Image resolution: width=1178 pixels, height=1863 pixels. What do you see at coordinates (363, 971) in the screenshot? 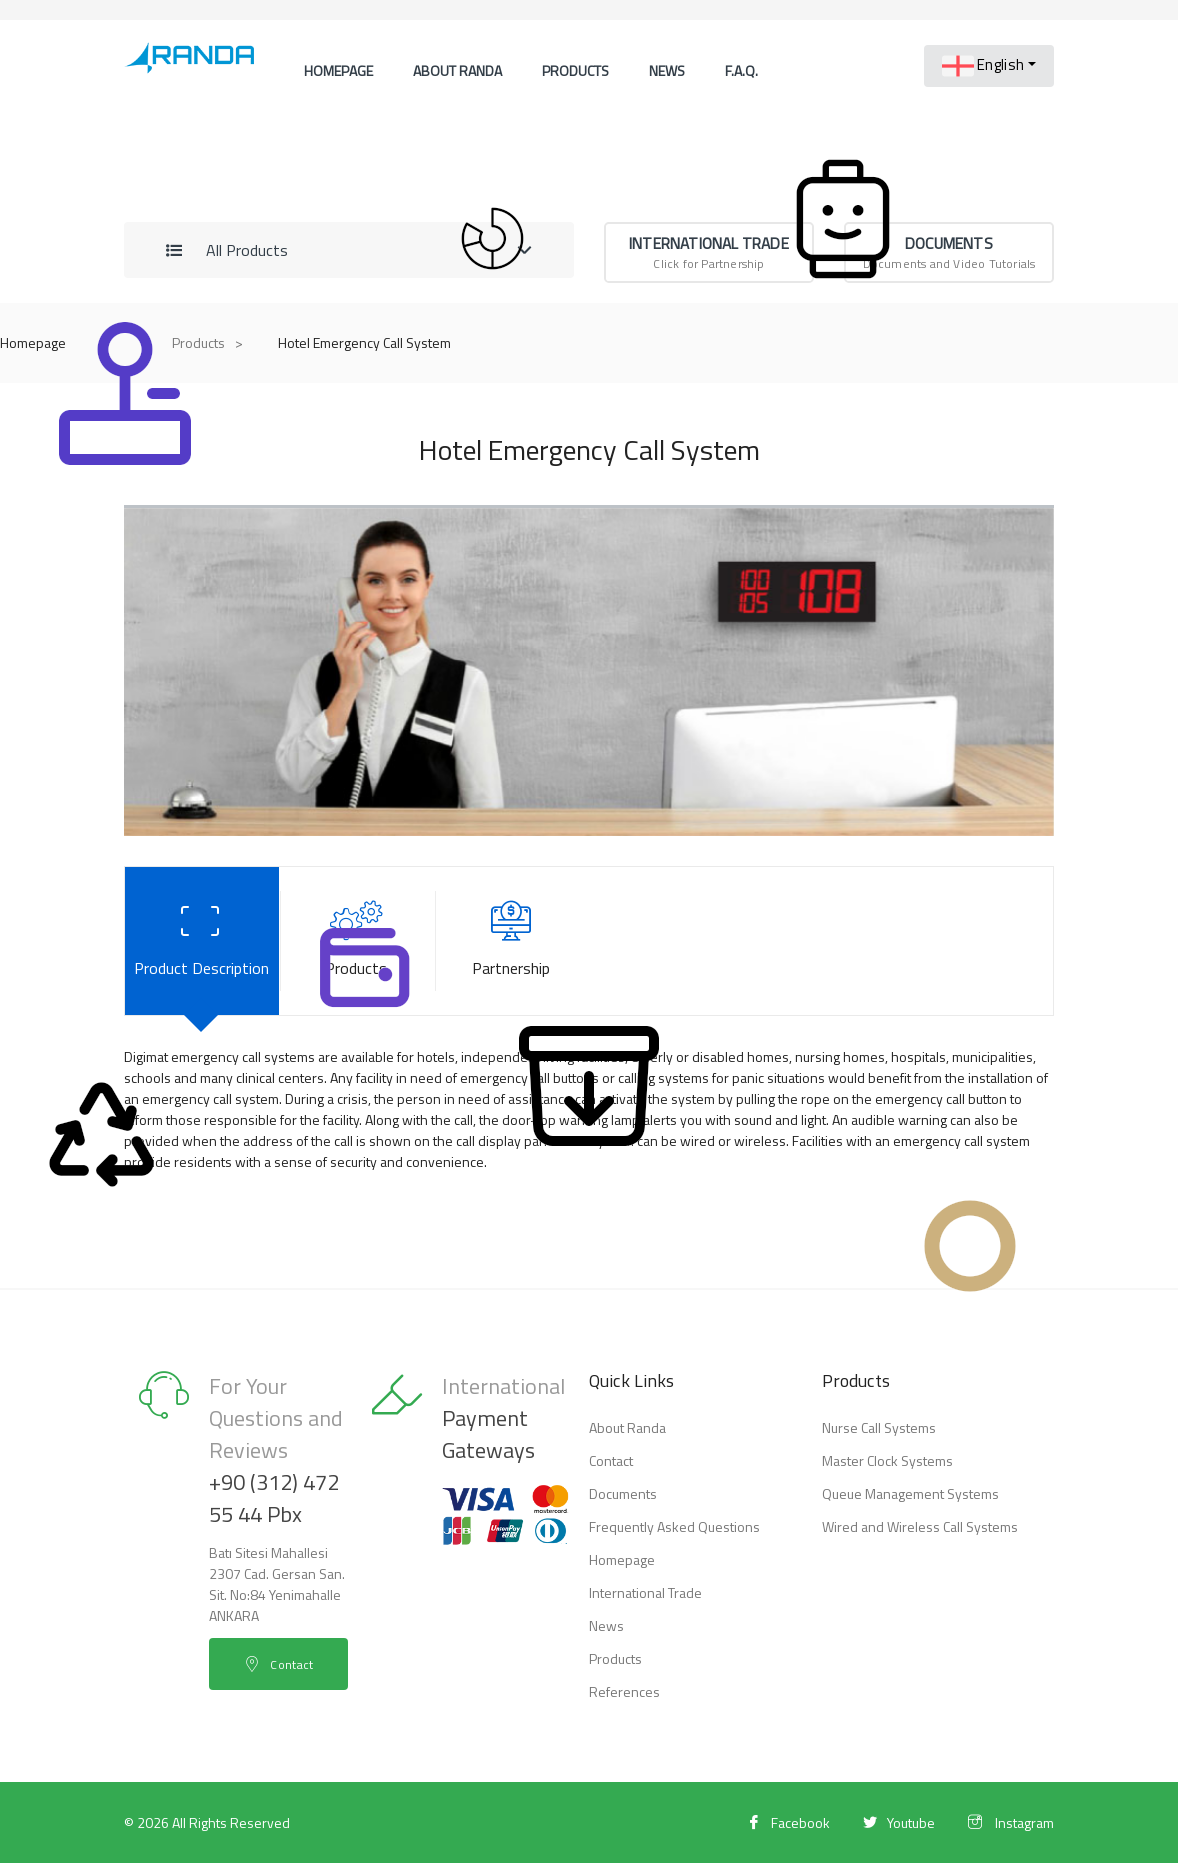
I see `access your wallet or payment methods` at bounding box center [363, 971].